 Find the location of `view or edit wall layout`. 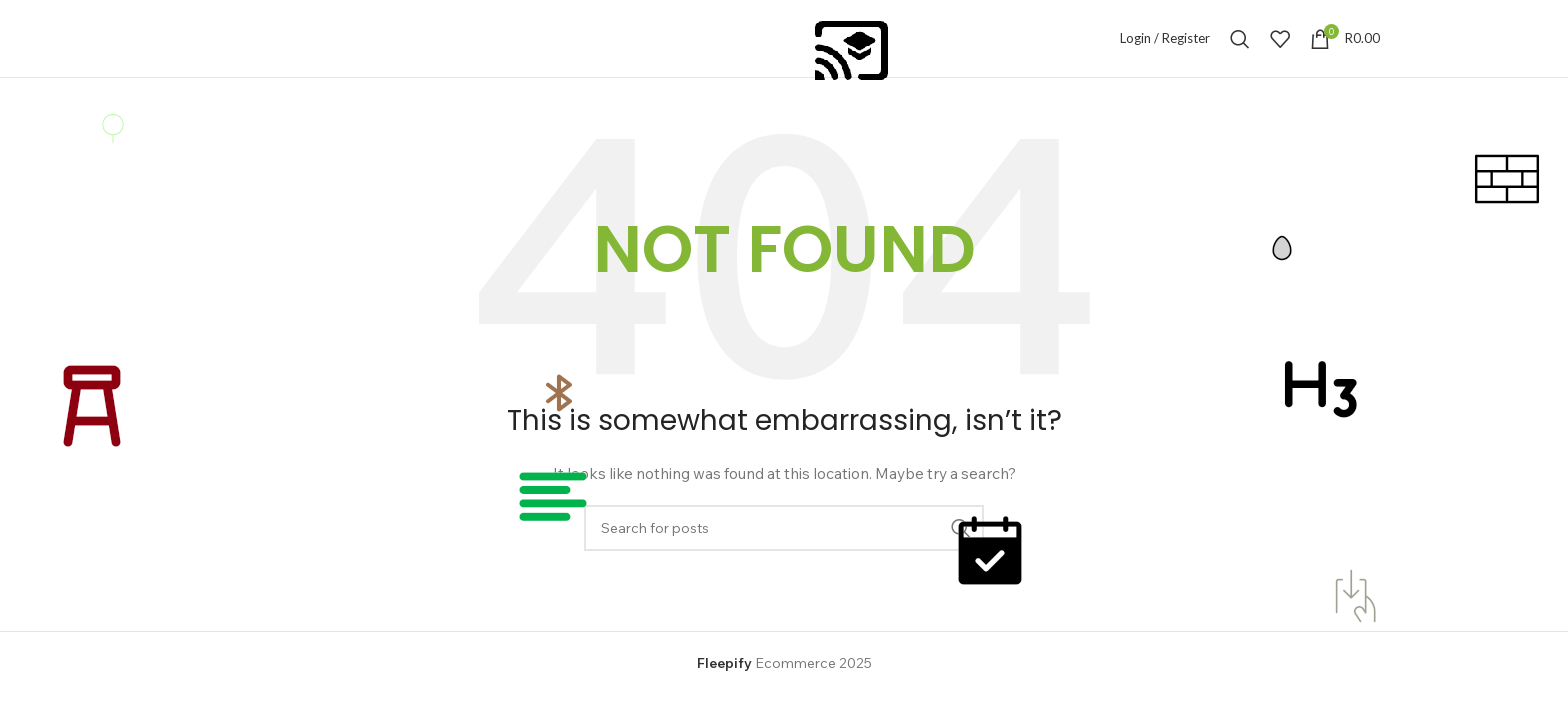

view or edit wall layout is located at coordinates (1507, 179).